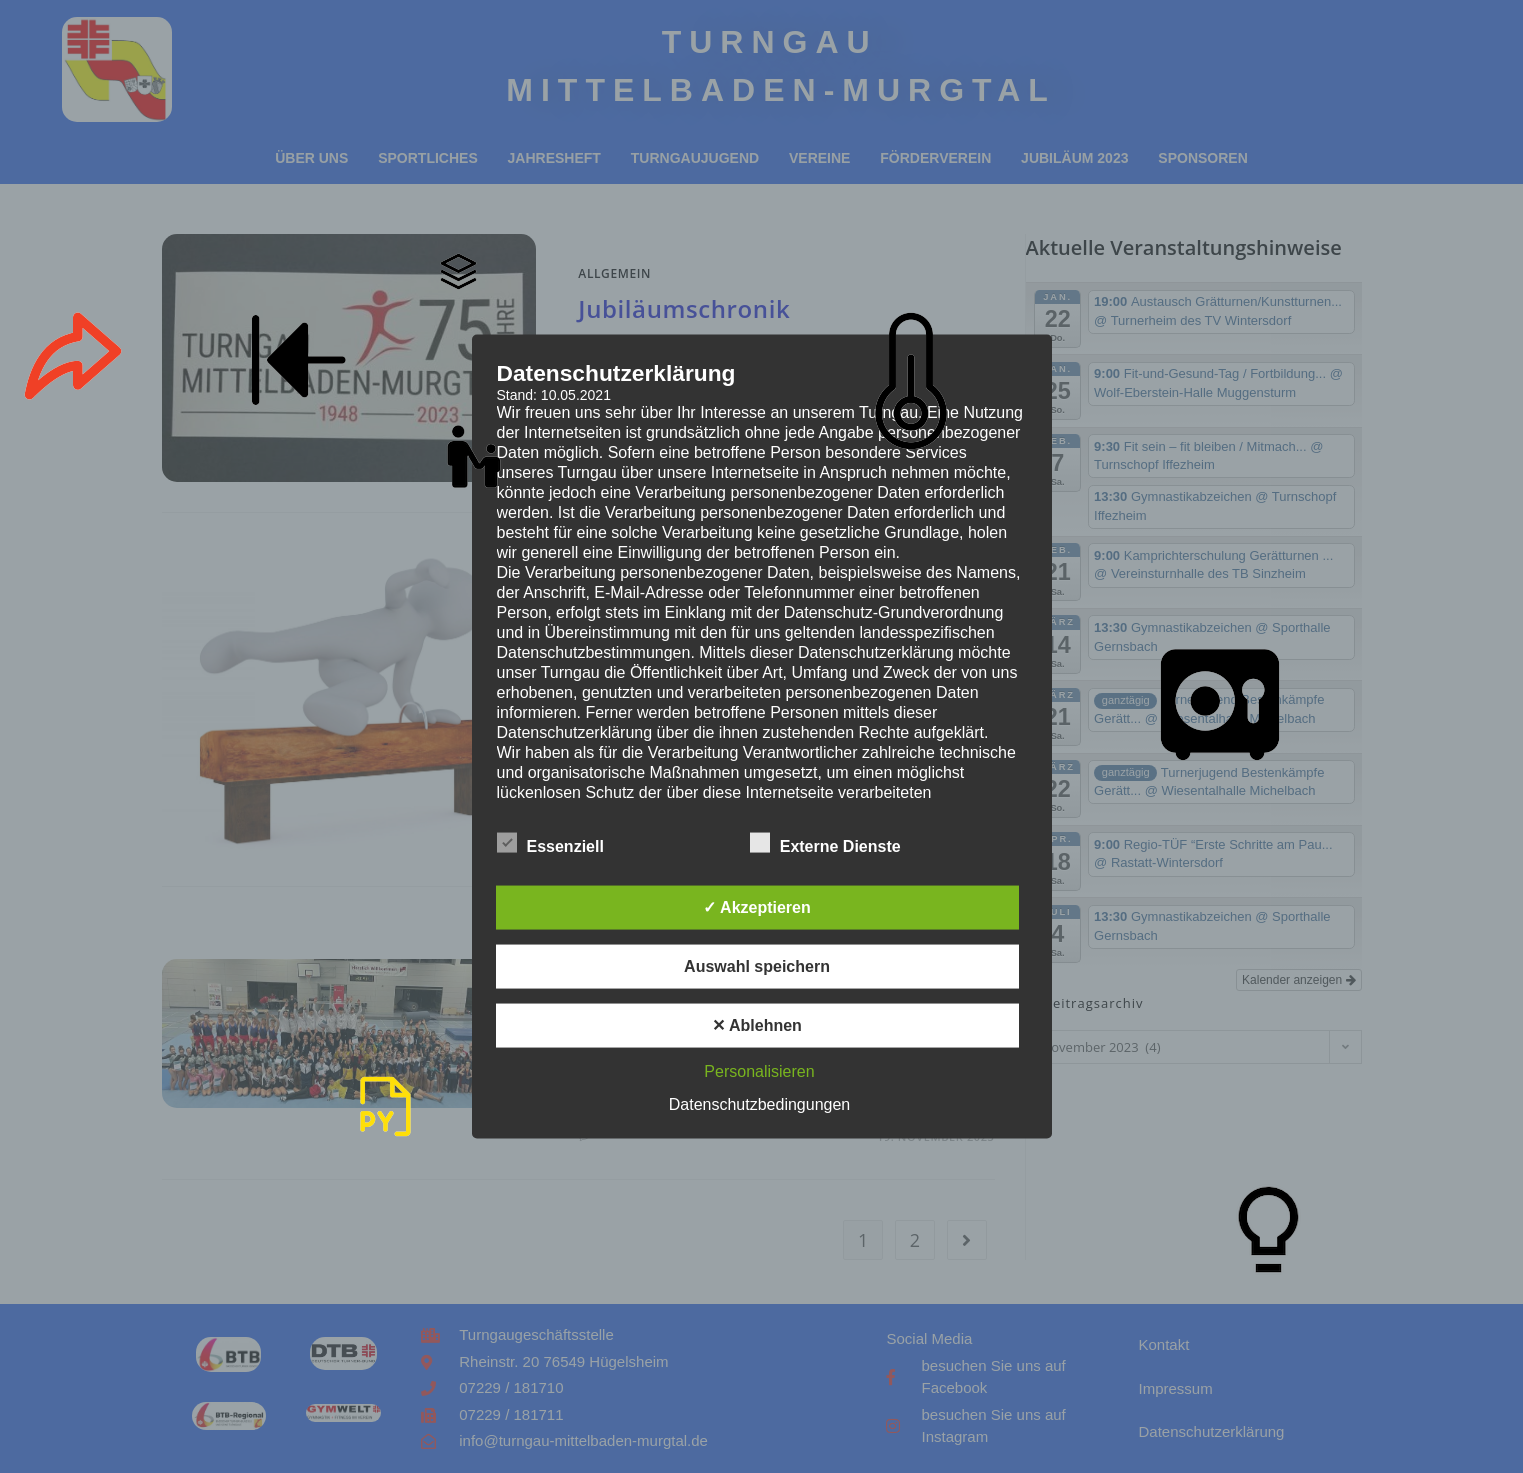 This screenshot has width=1523, height=1473. What do you see at coordinates (475, 456) in the screenshot?
I see `indicates child supervision required` at bounding box center [475, 456].